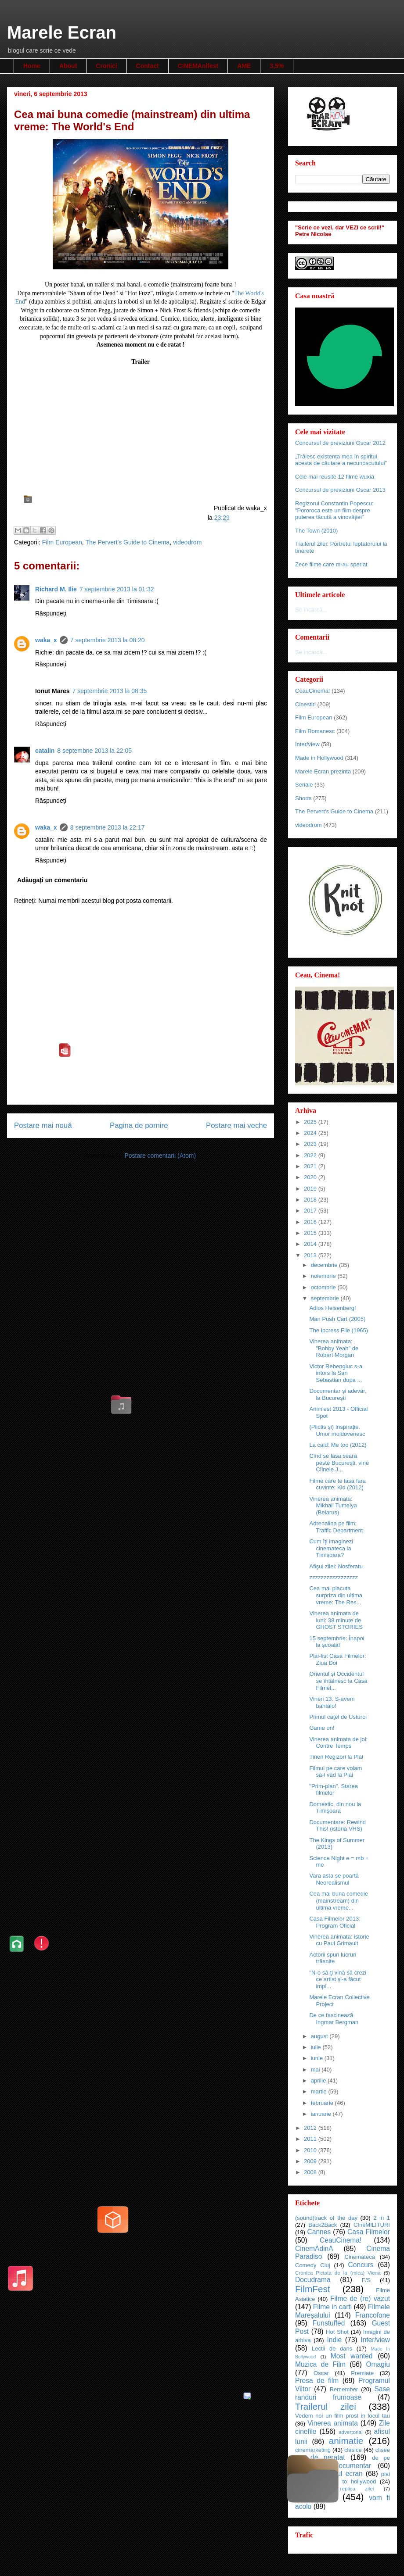 This screenshot has width=404, height=2576. Describe the element at coordinates (28, 499) in the screenshot. I see `open your dropbox folder` at that location.